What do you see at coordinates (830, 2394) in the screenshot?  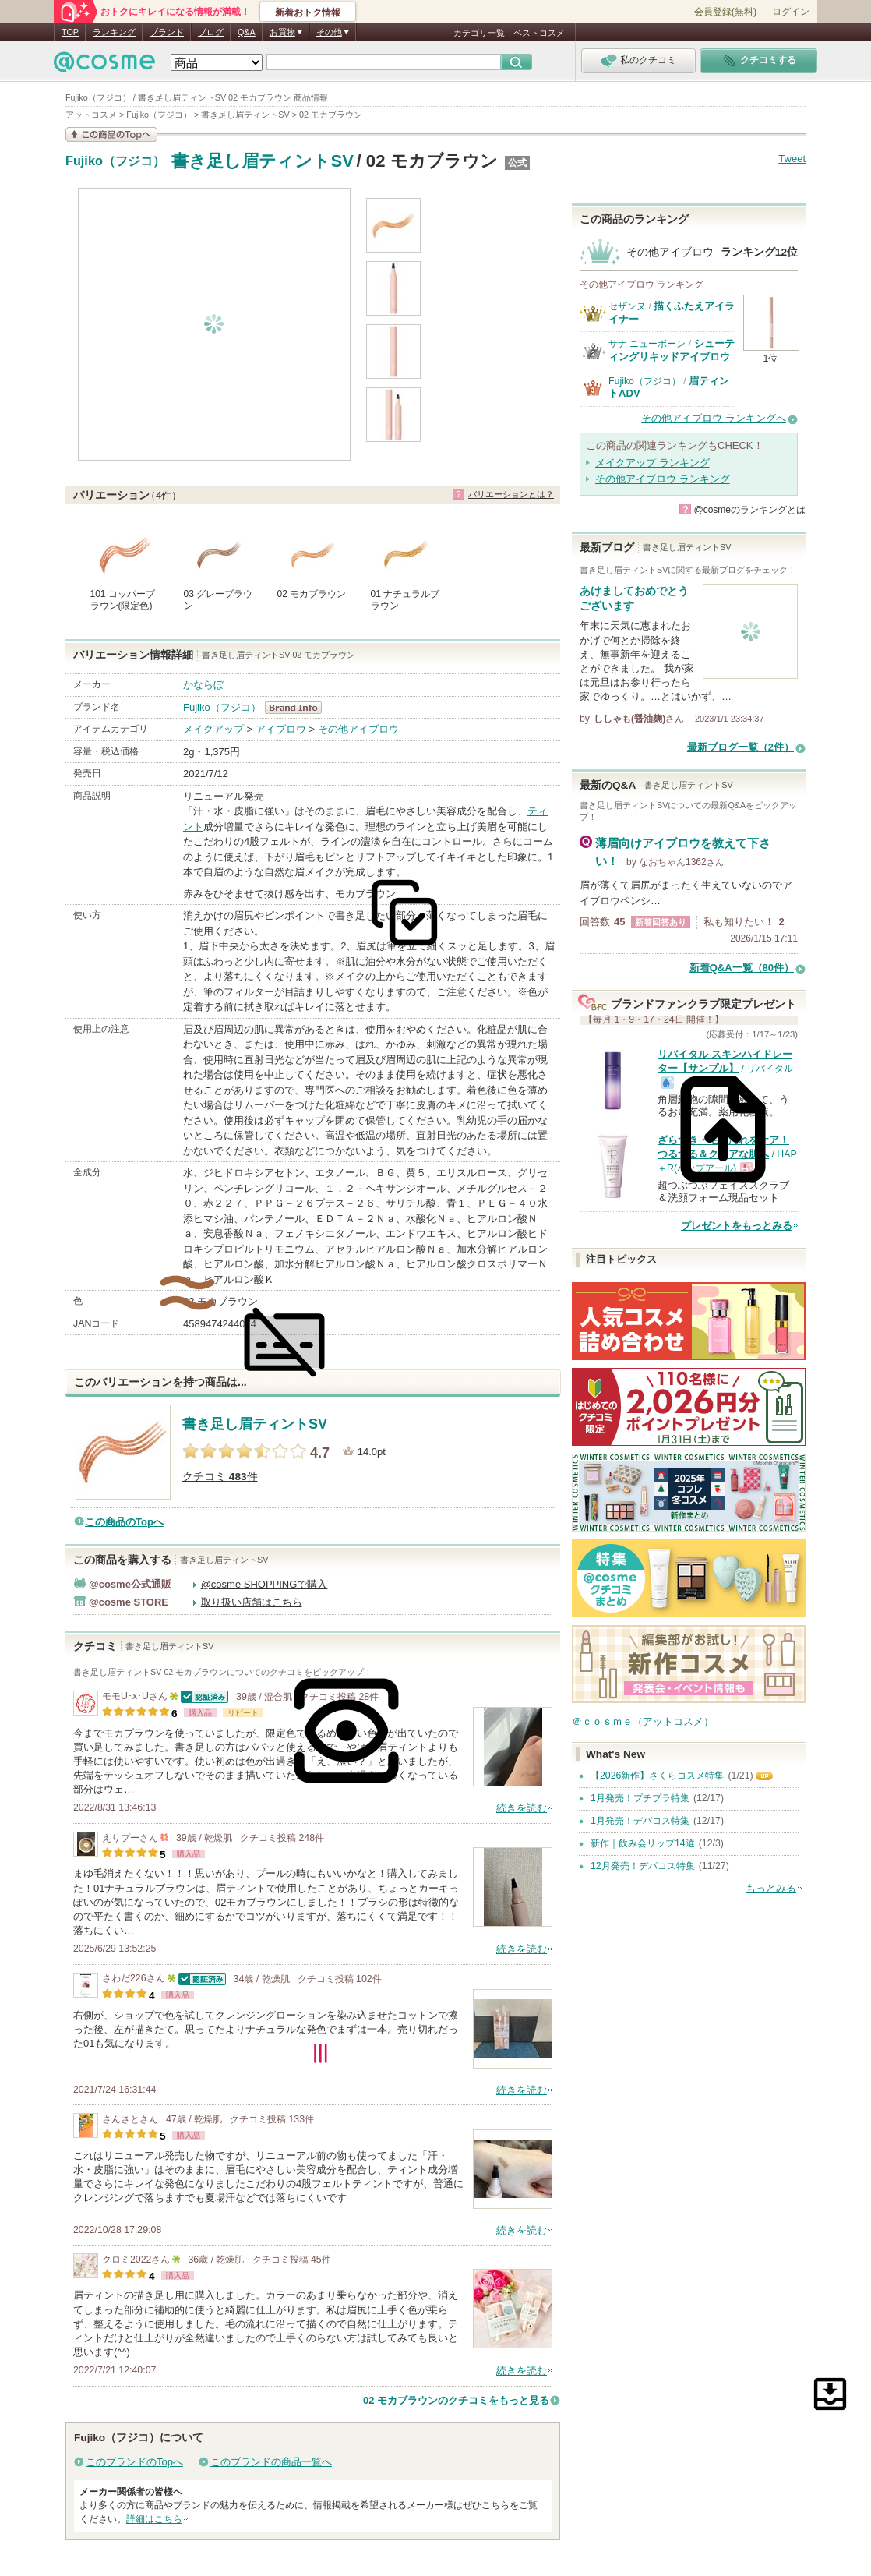 I see `move message to inbox` at bounding box center [830, 2394].